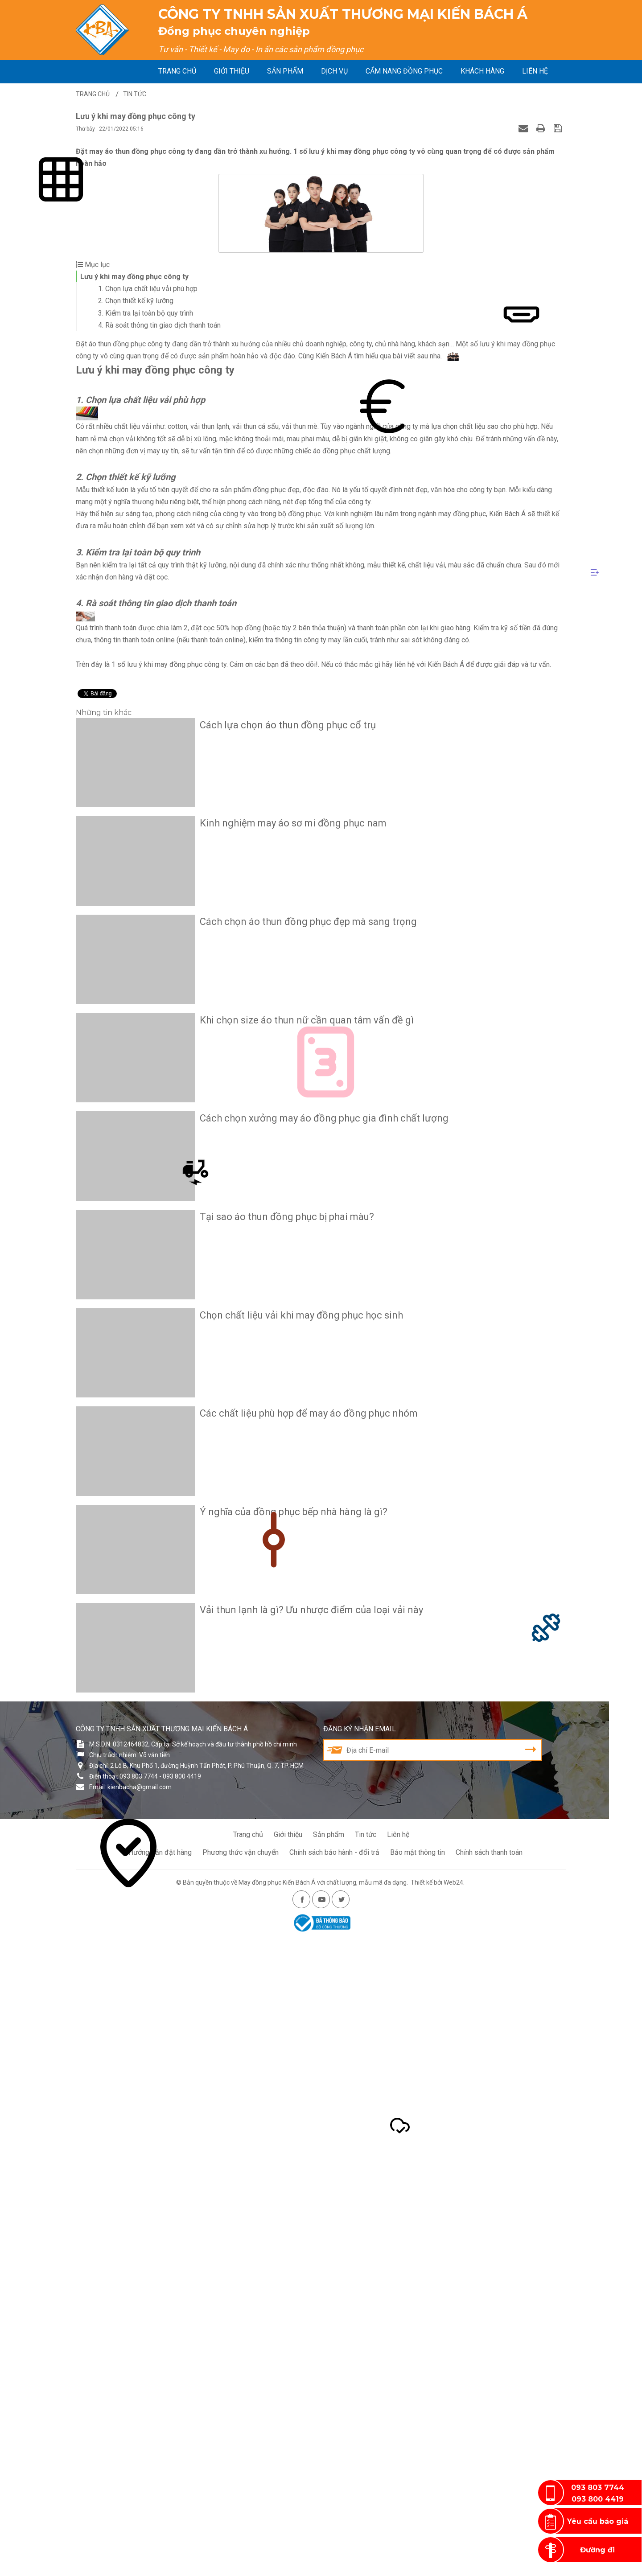 The width and height of the screenshot is (642, 2576). What do you see at coordinates (387, 406) in the screenshot?
I see `view prices in euros` at bounding box center [387, 406].